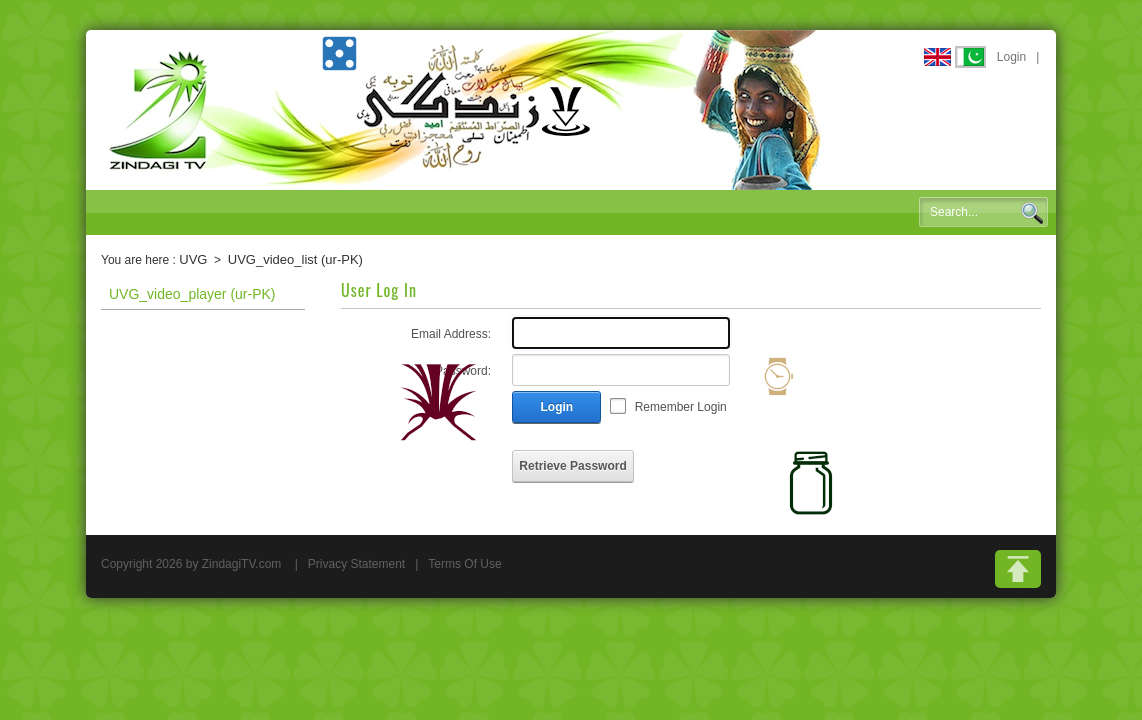 The image size is (1142, 720). Describe the element at coordinates (438, 402) in the screenshot. I see `indicates volcanic activity or hazard in a game` at that location.